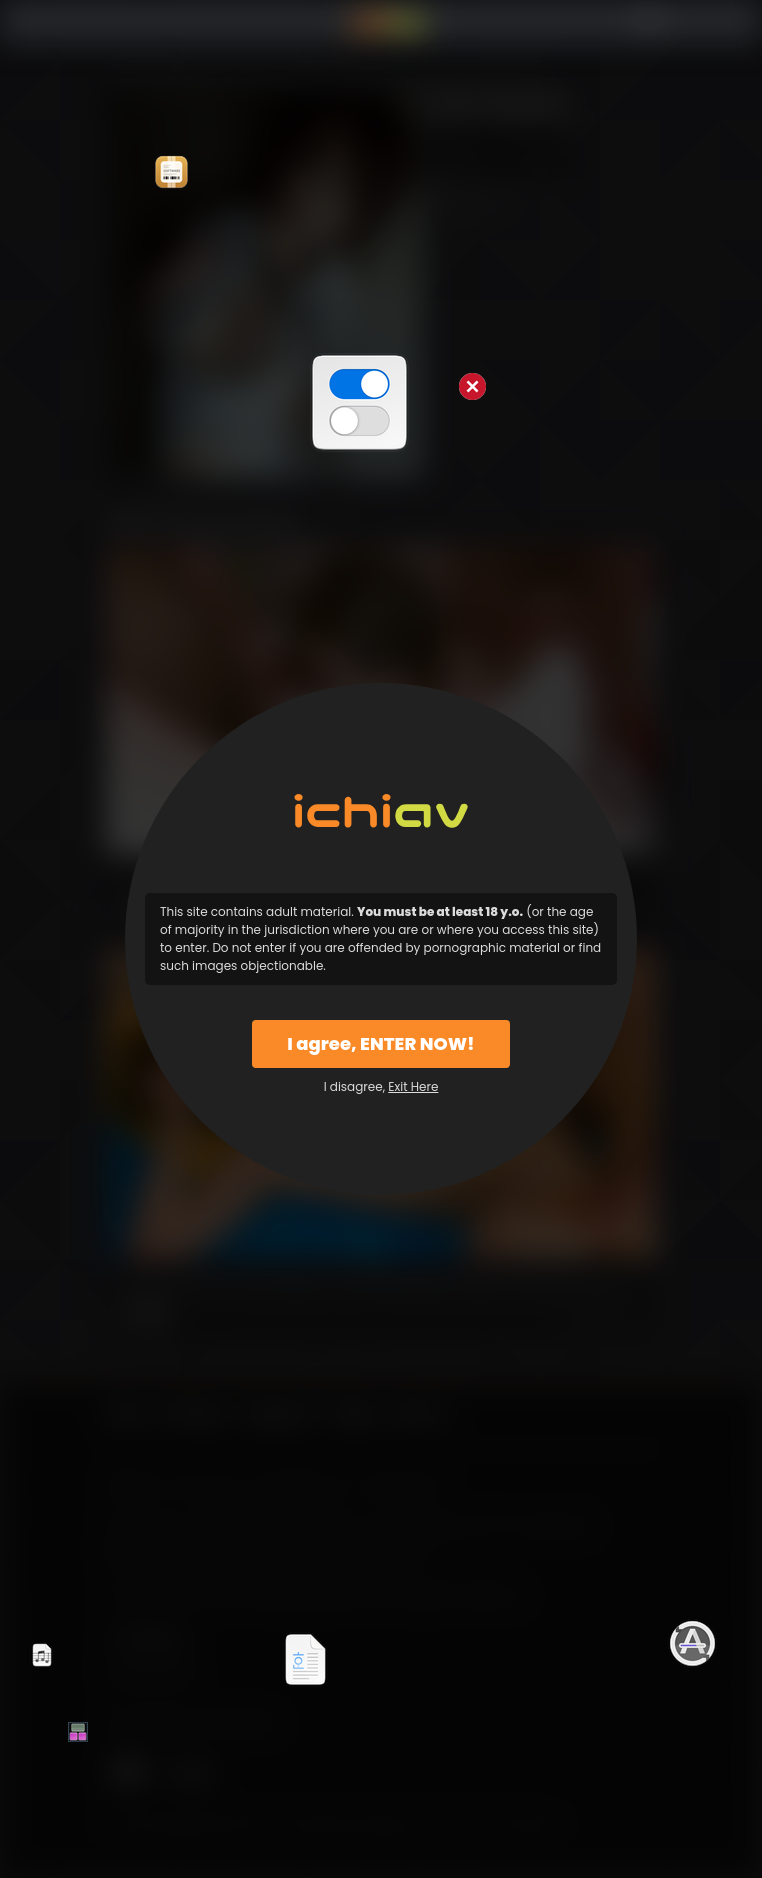 The height and width of the screenshot is (1878, 762). What do you see at coordinates (305, 1659) in the screenshot?
I see `hancom hangul word processor document file` at bounding box center [305, 1659].